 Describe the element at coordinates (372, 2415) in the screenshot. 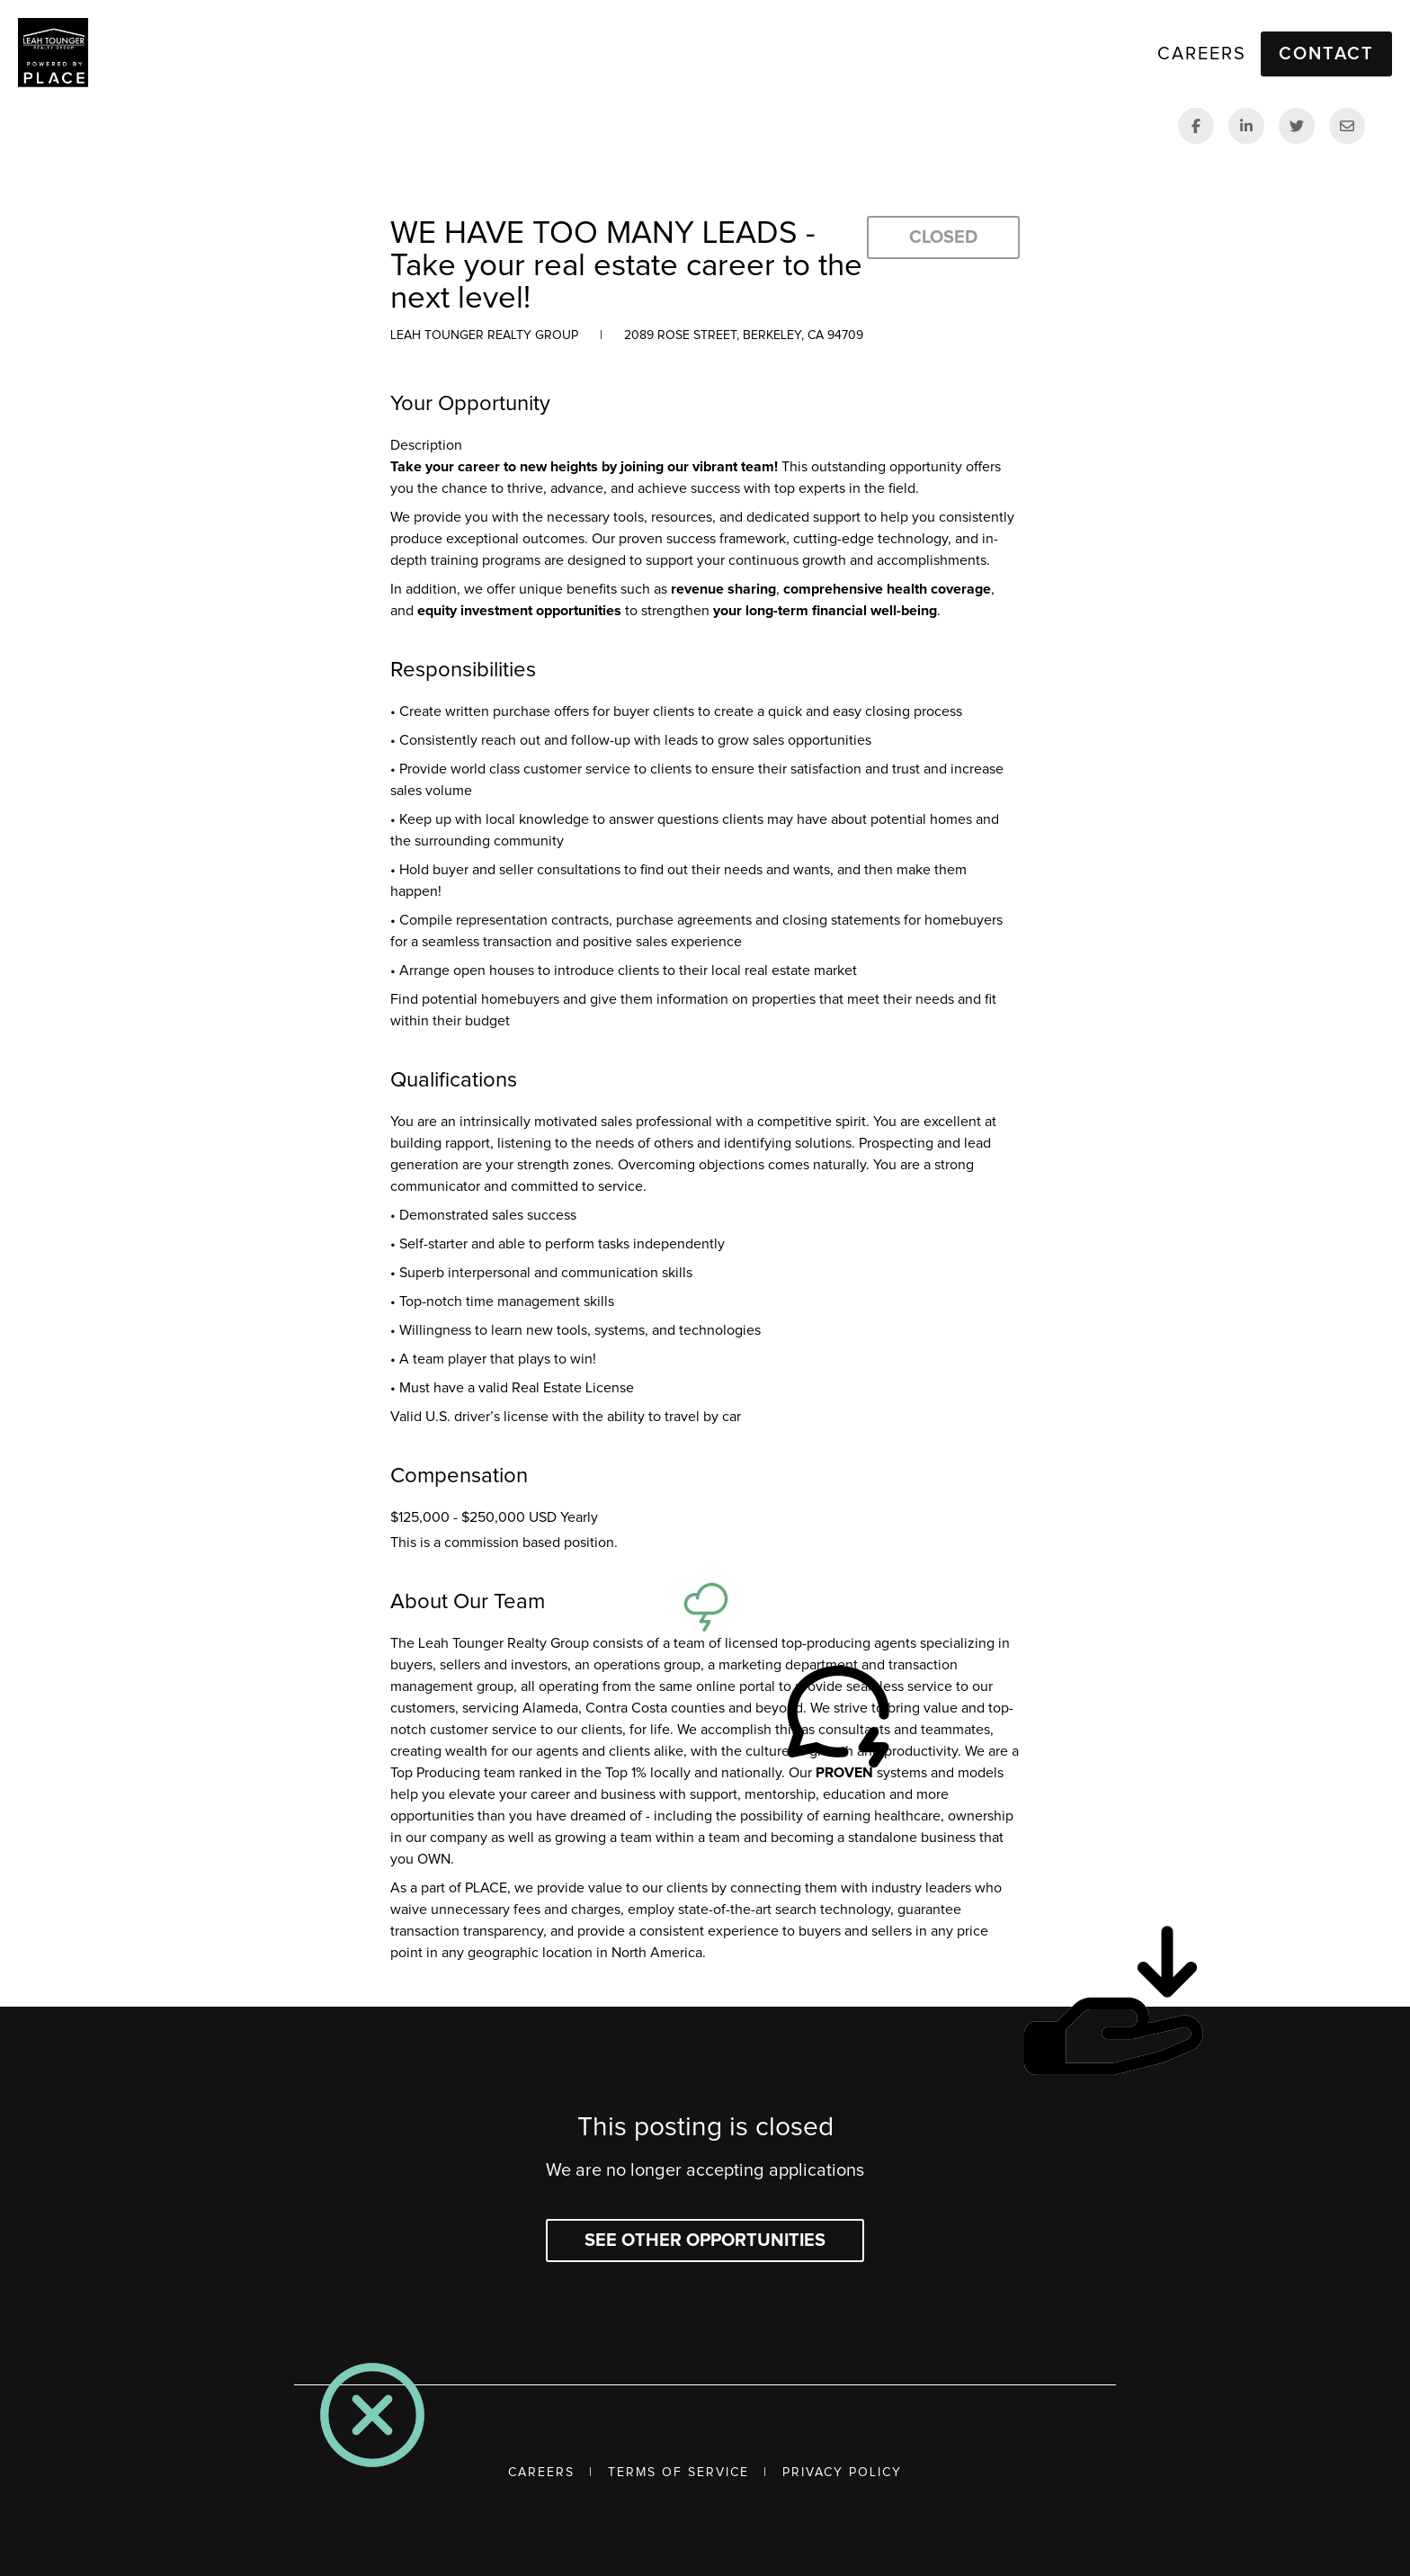

I see `close or dismiss a dialog` at that location.